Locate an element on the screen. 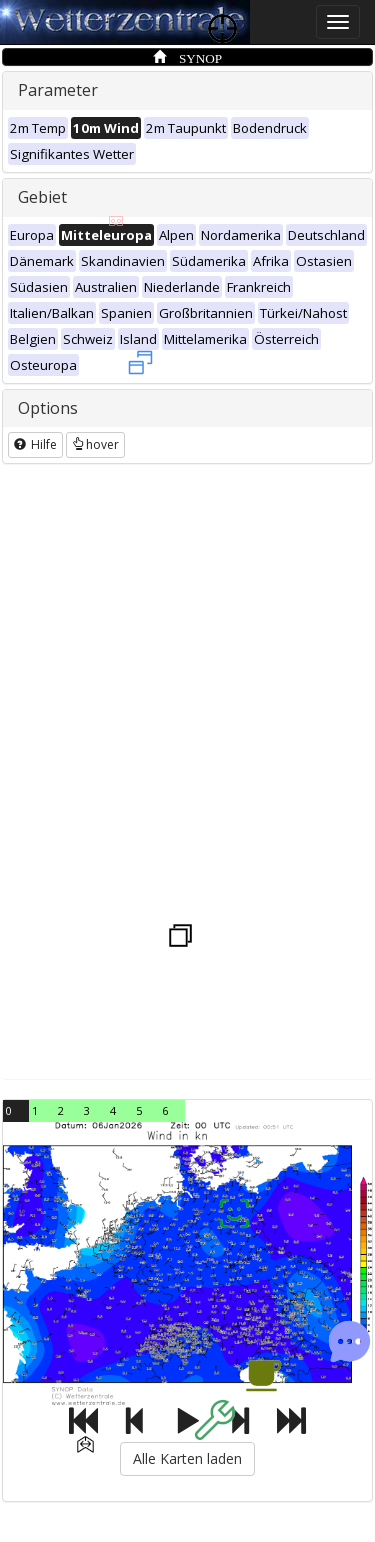 Image resolution: width=375 pixels, height=1542 pixels. mirror or flip content horizontally is located at coordinates (85, 1444).